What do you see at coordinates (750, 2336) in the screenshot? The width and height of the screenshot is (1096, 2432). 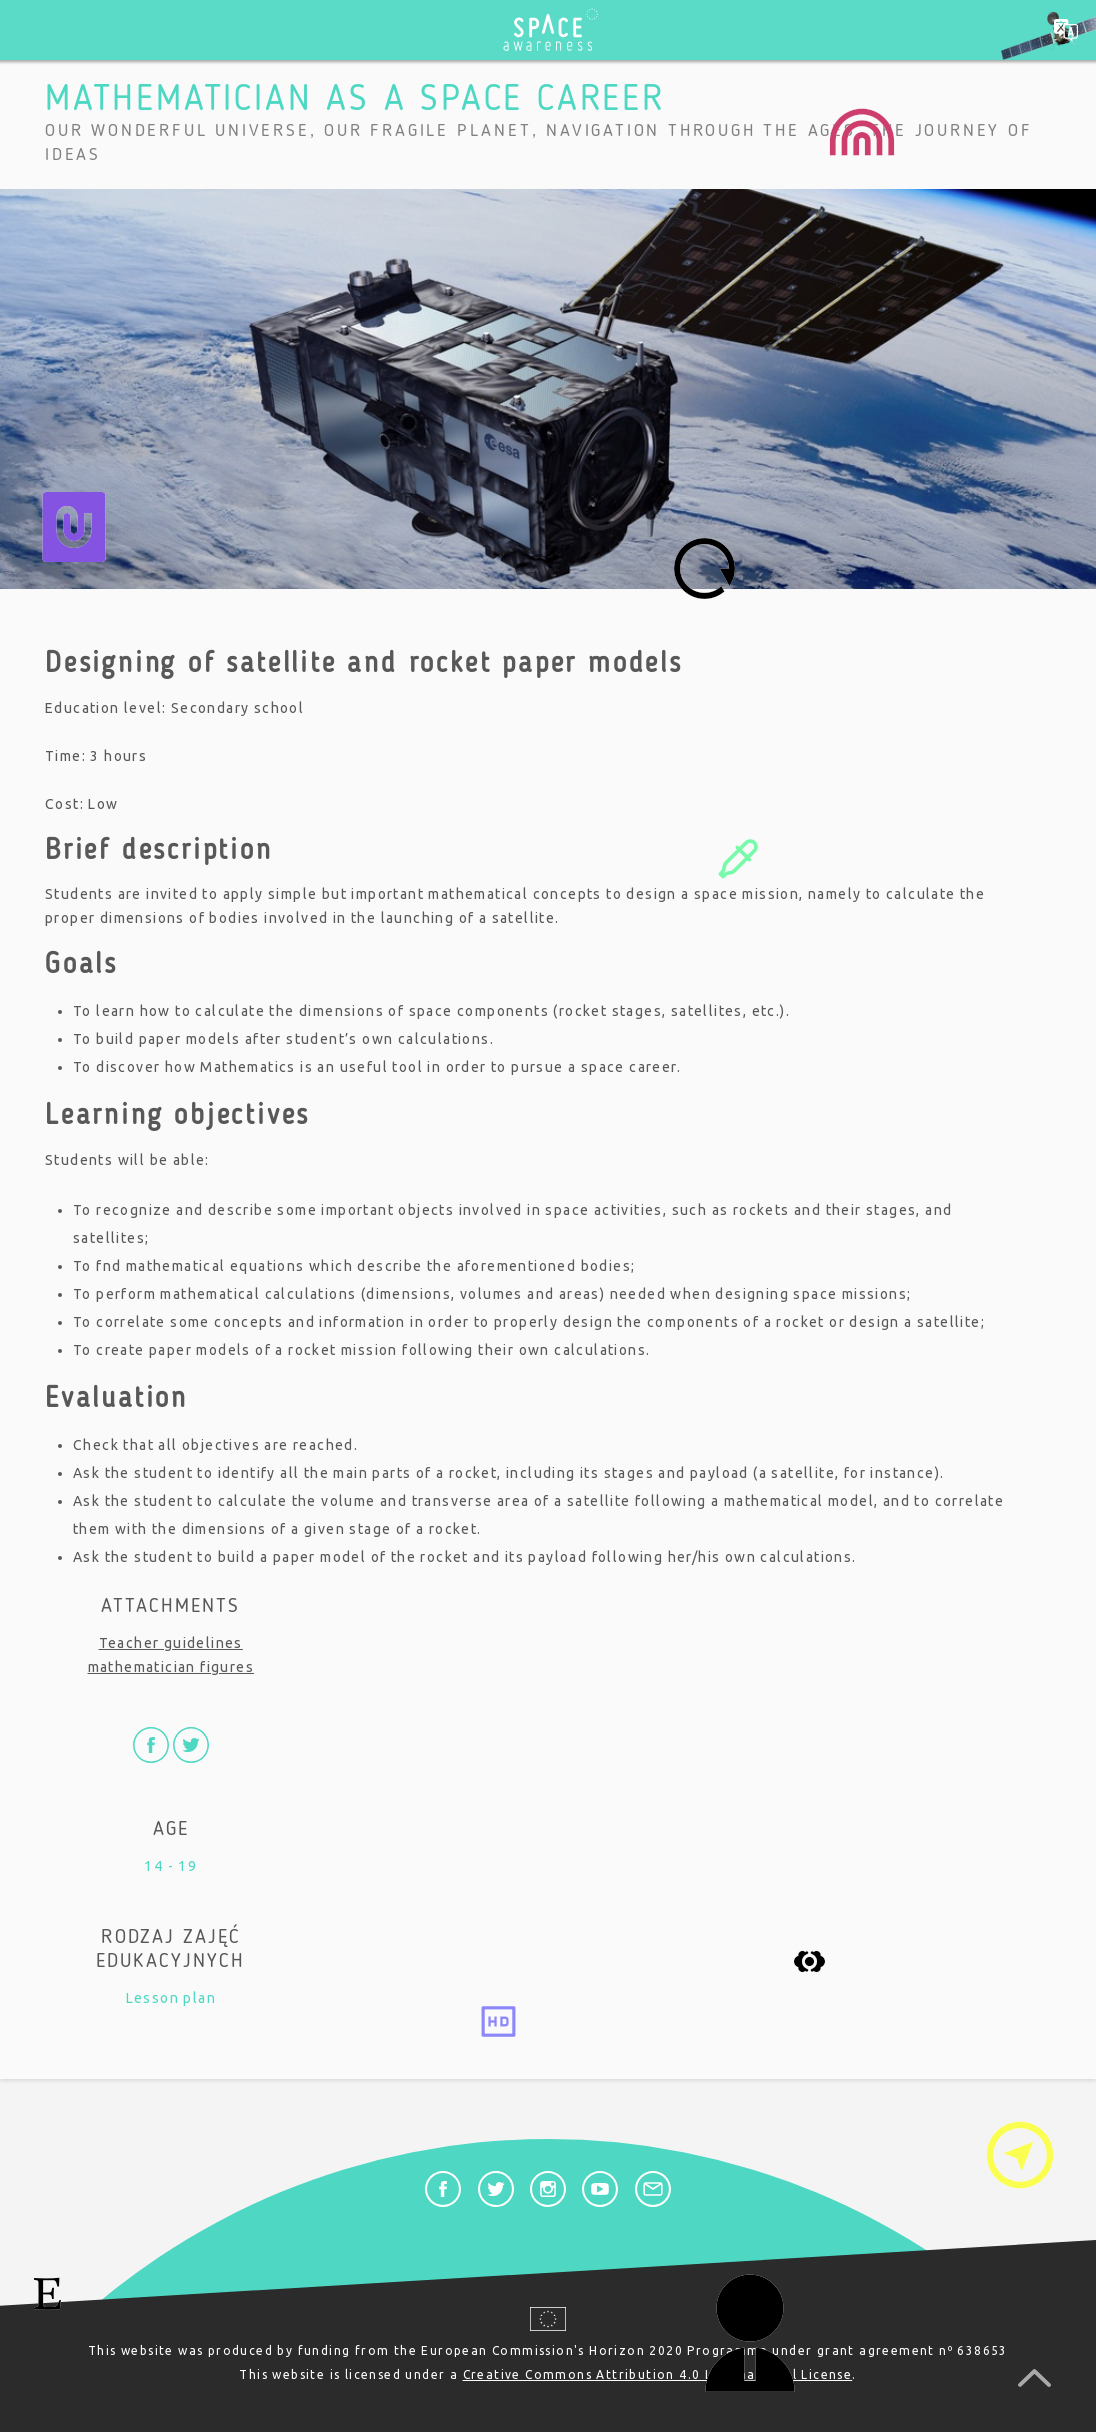 I see `view your profile` at bounding box center [750, 2336].